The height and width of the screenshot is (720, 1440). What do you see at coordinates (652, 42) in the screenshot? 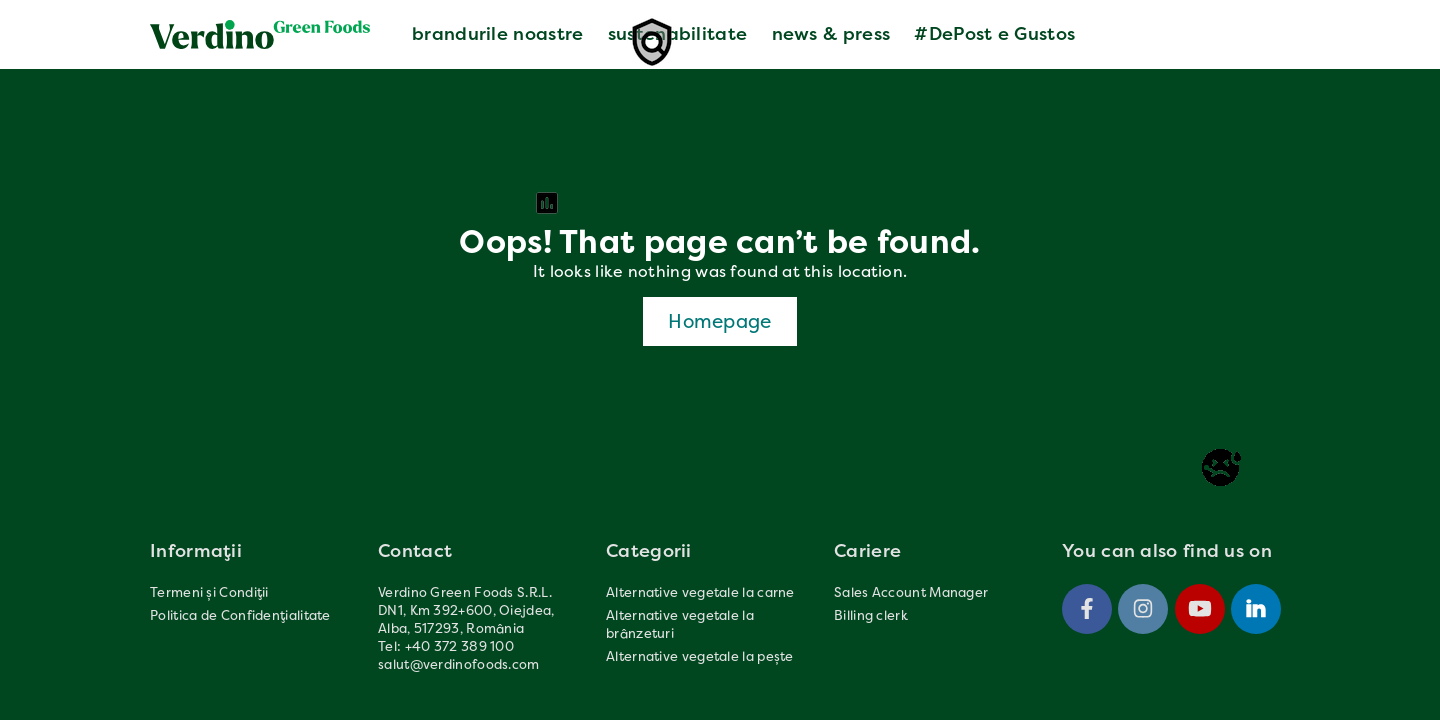
I see `view privacy policy or terms` at bounding box center [652, 42].